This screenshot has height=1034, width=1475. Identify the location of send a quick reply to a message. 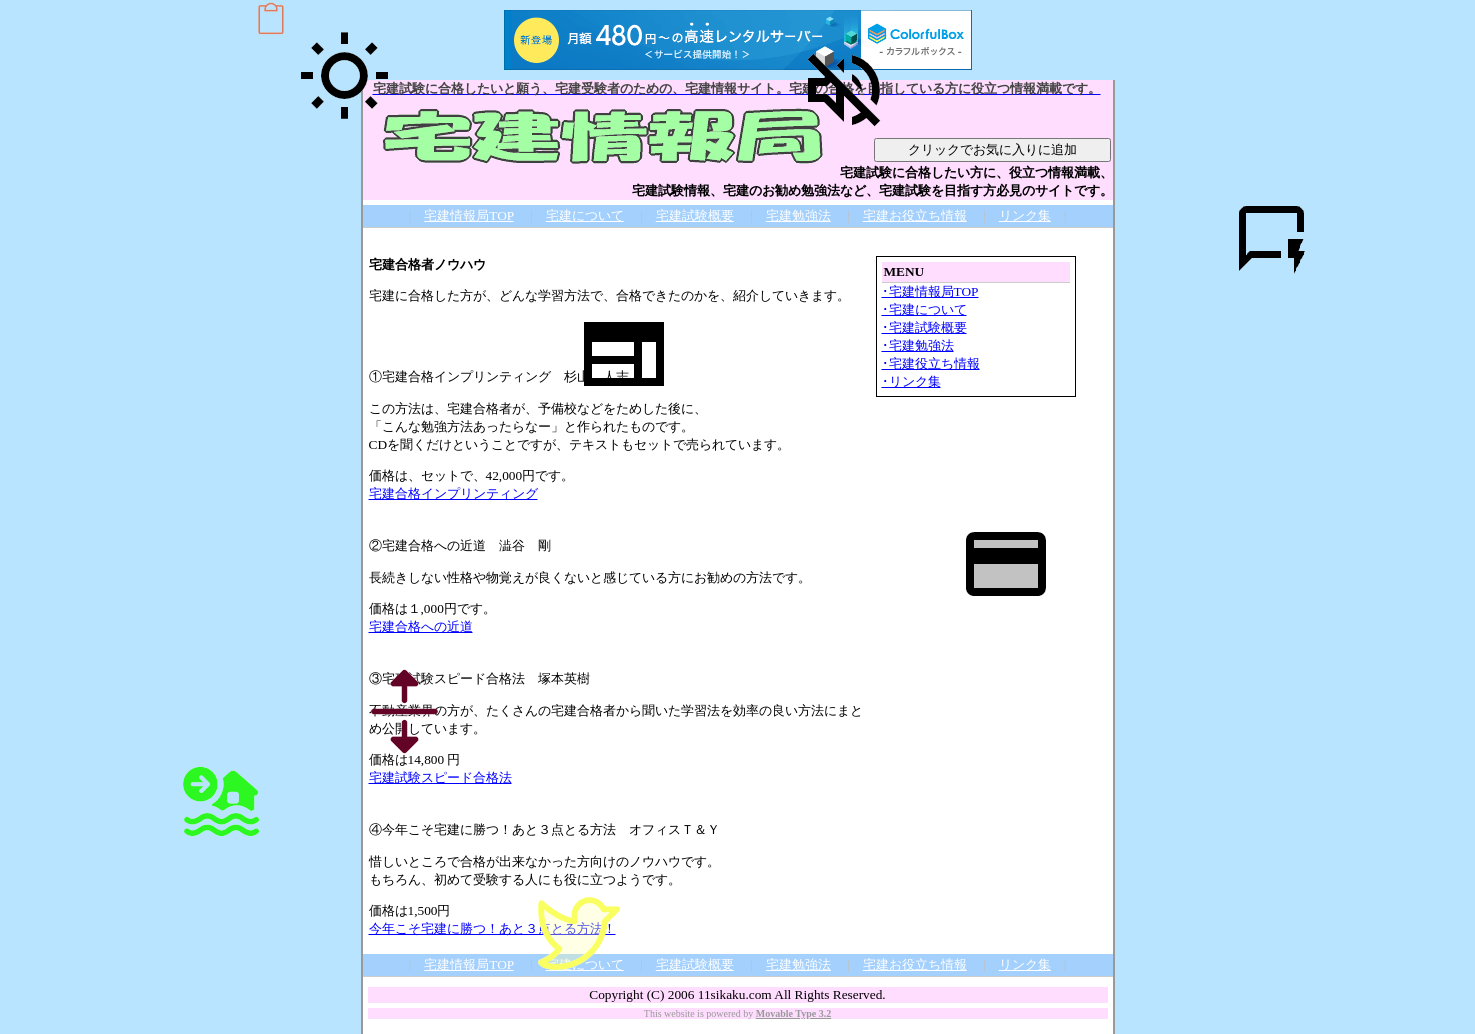
(1271, 238).